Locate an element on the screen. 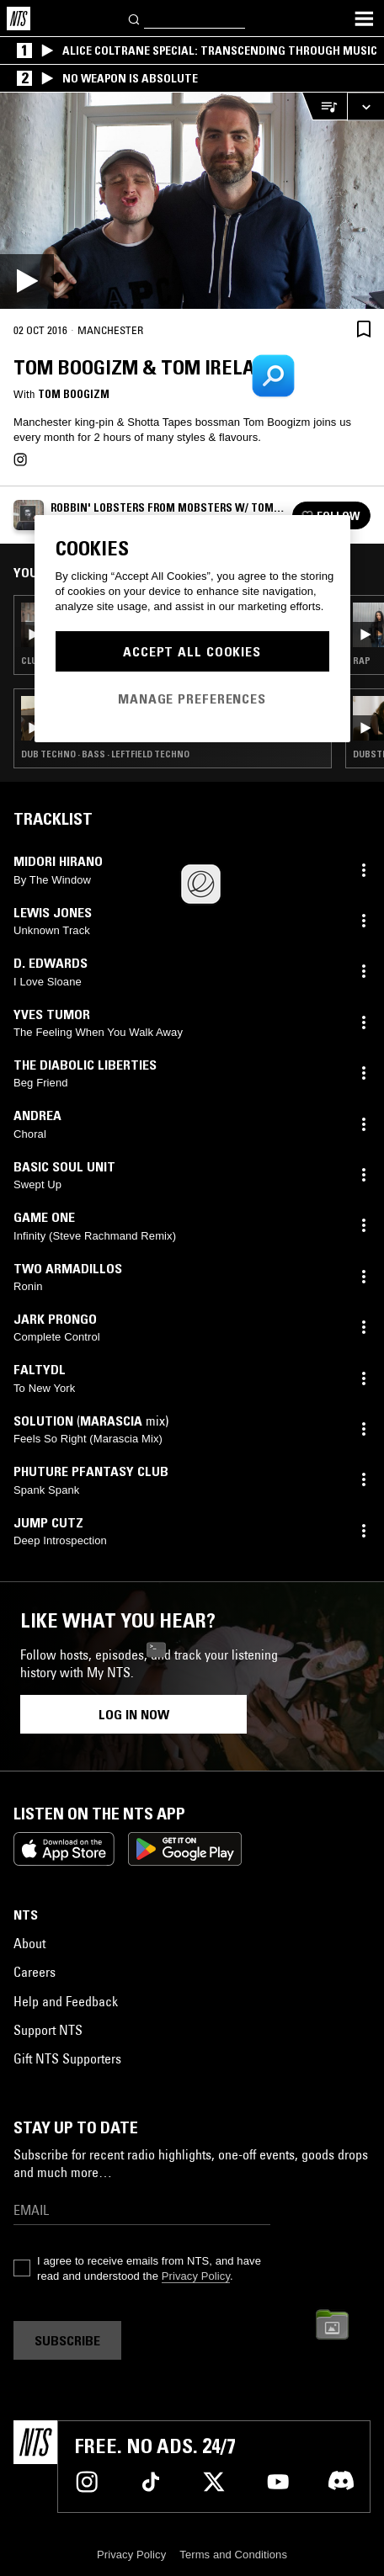  open your pictures folder is located at coordinates (332, 2324).